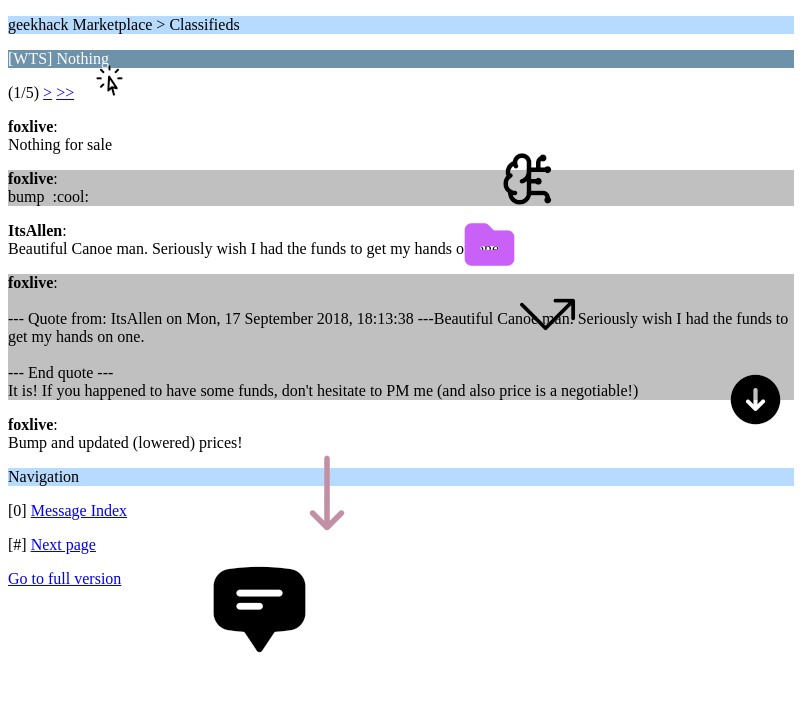 The width and height of the screenshot is (802, 720). What do you see at coordinates (259, 609) in the screenshot?
I see `open chat or messaging` at bounding box center [259, 609].